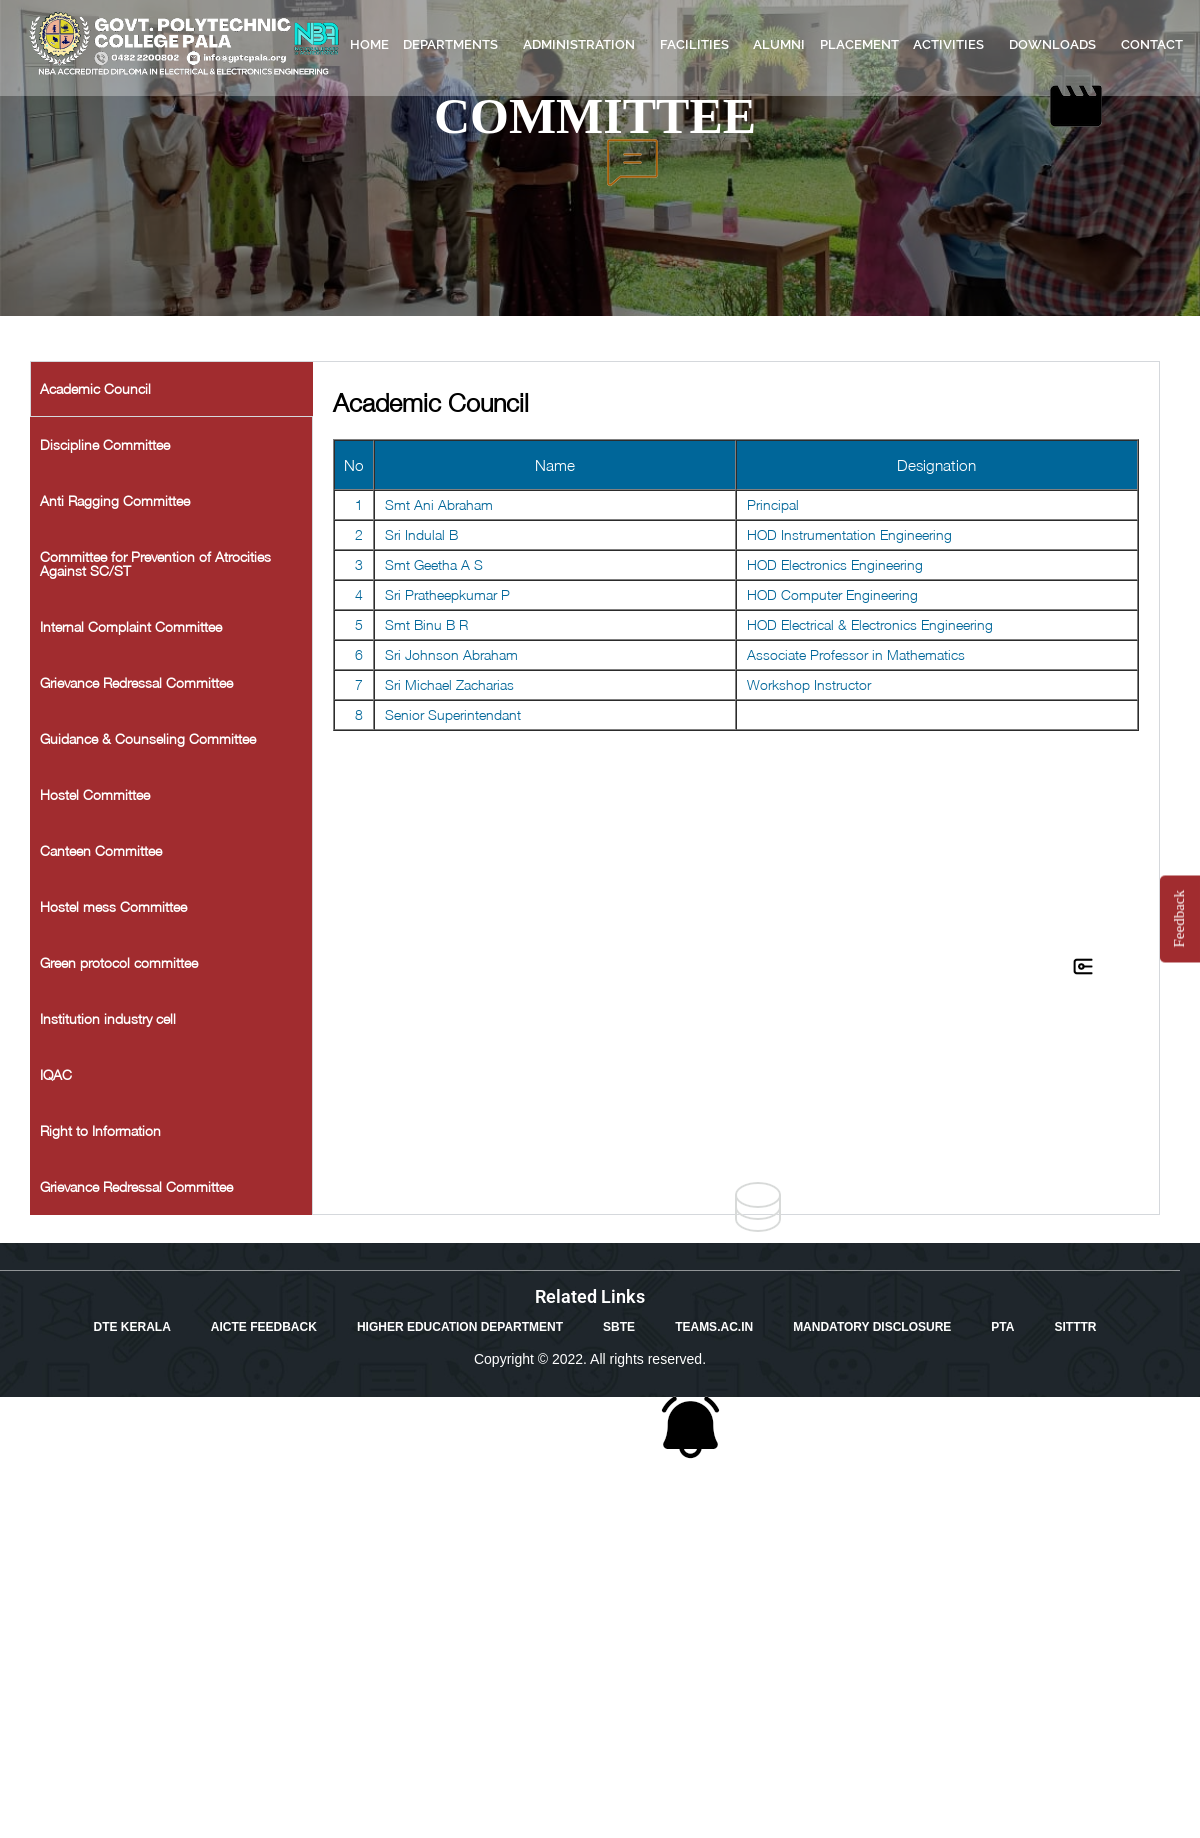 The image size is (1200, 1838). I want to click on open chat or messaging, so click(632, 158).